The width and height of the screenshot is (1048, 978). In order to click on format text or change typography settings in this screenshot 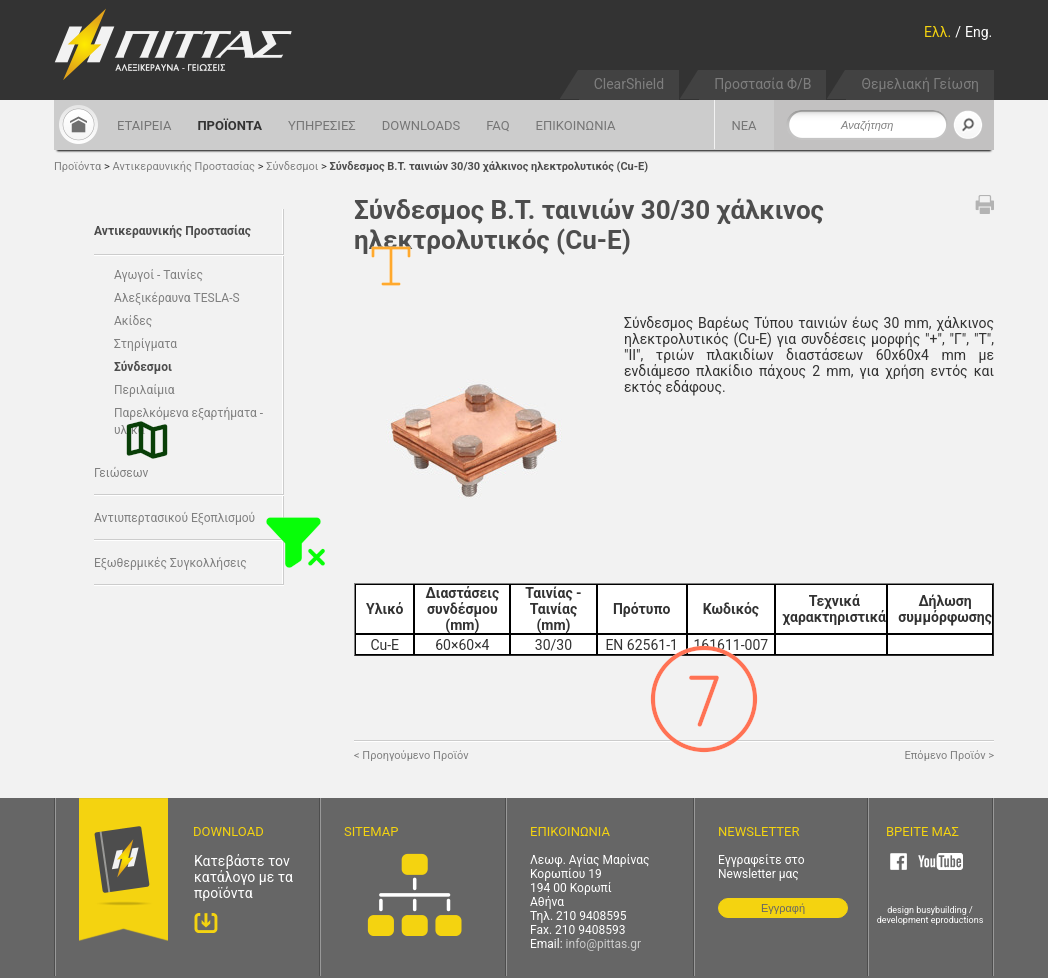, I will do `click(391, 266)`.